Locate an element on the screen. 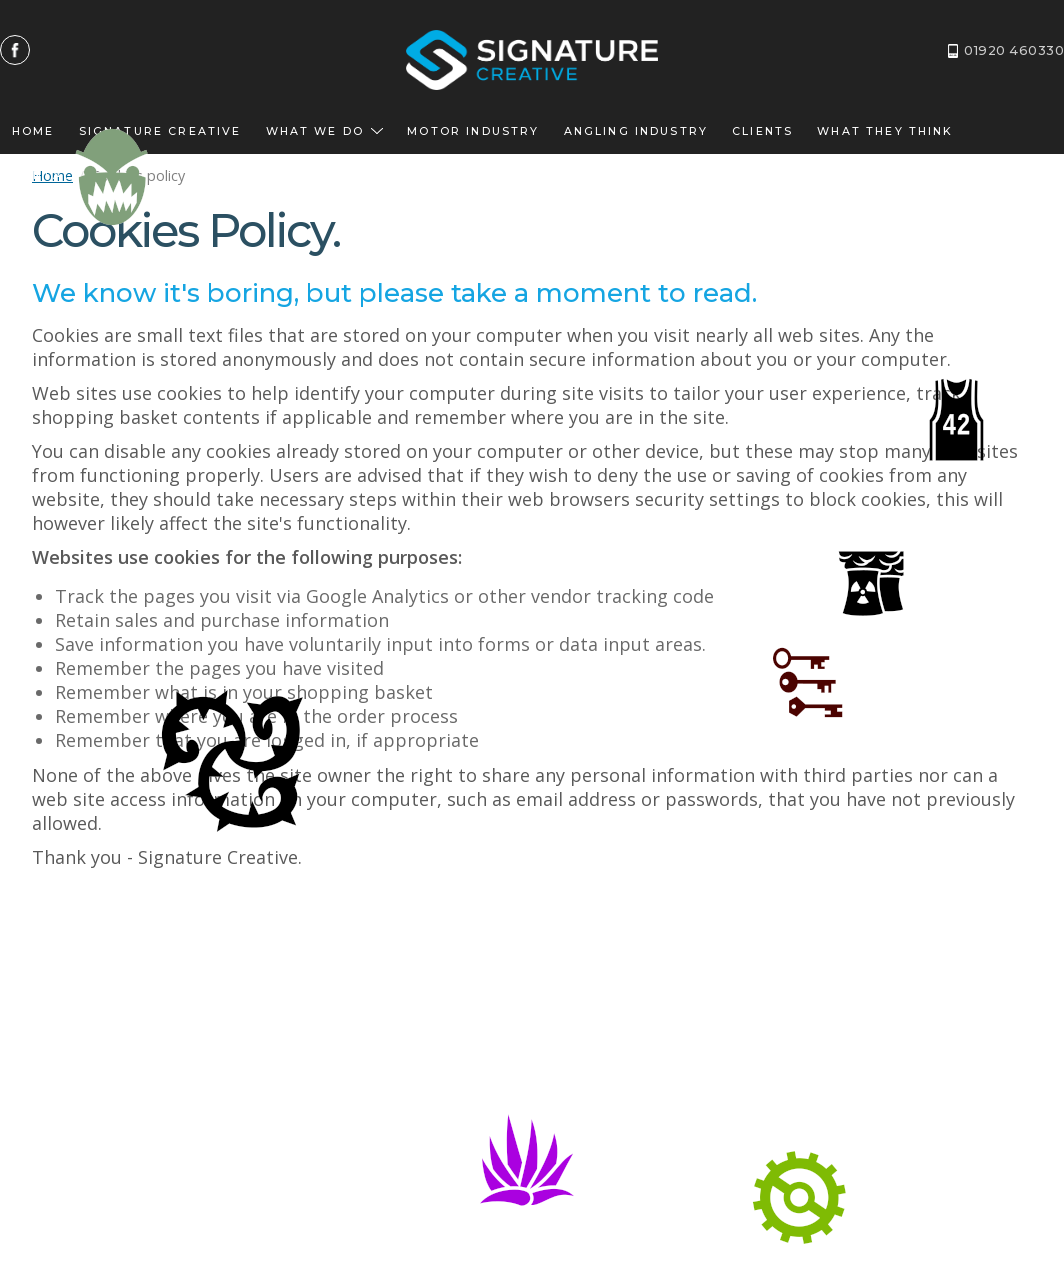  select lizardman character or race is located at coordinates (113, 177).